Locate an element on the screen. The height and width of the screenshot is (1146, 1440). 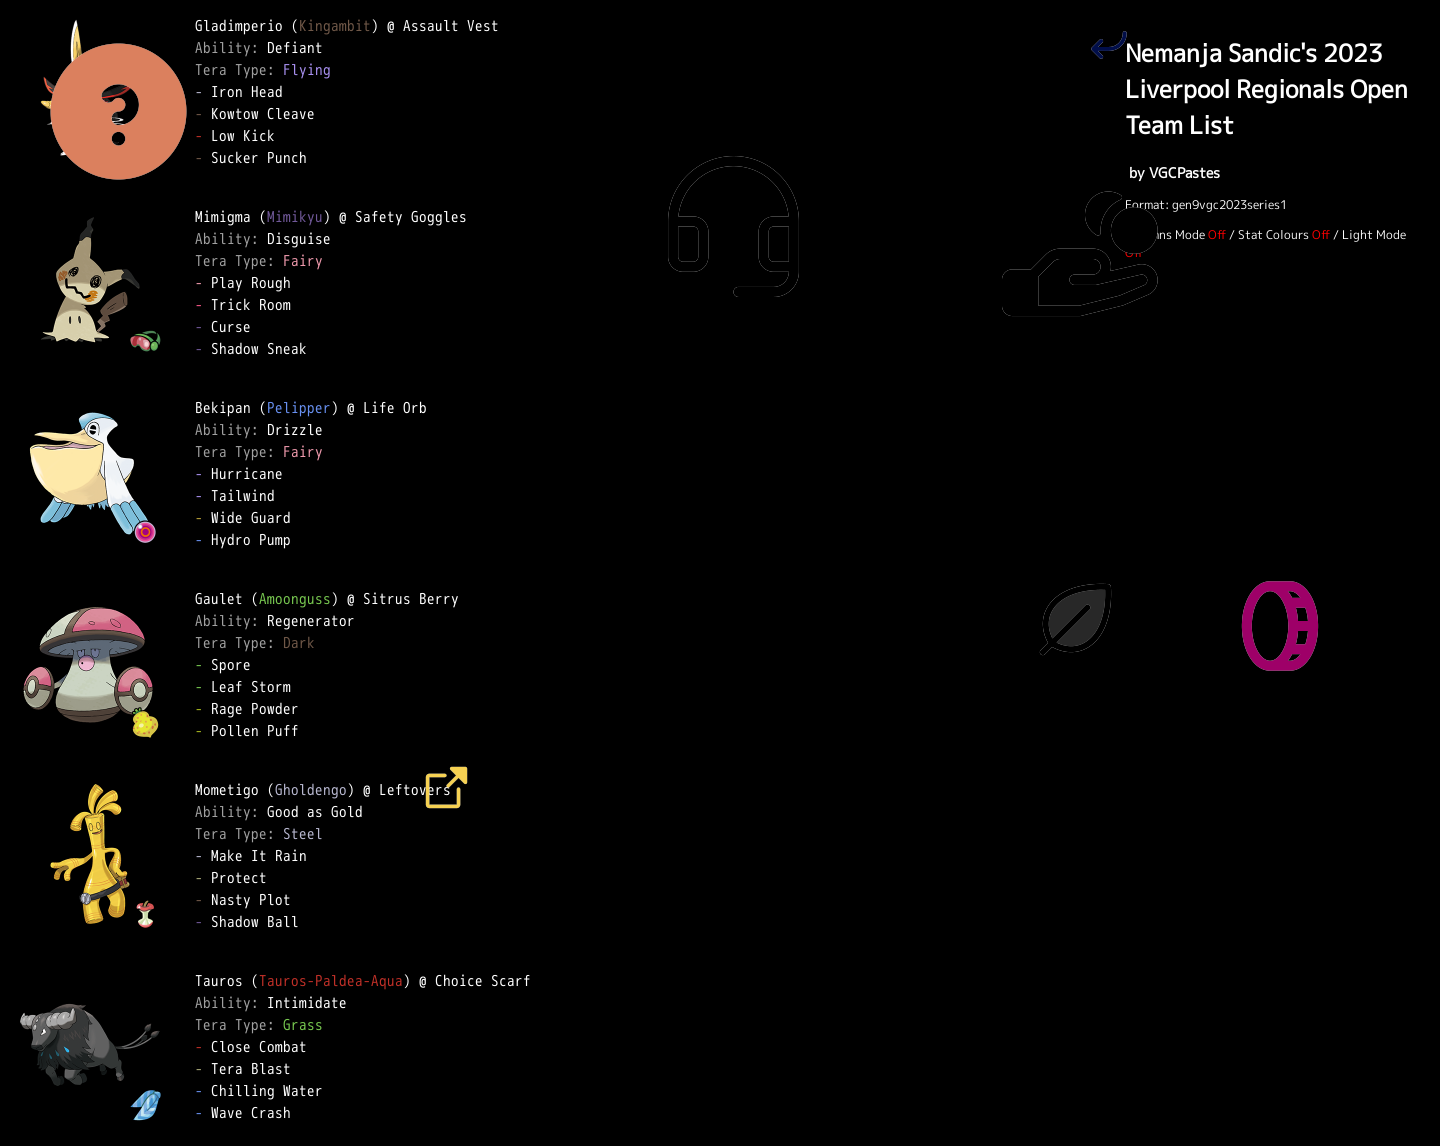
make a payment or donation is located at coordinates (1085, 259).